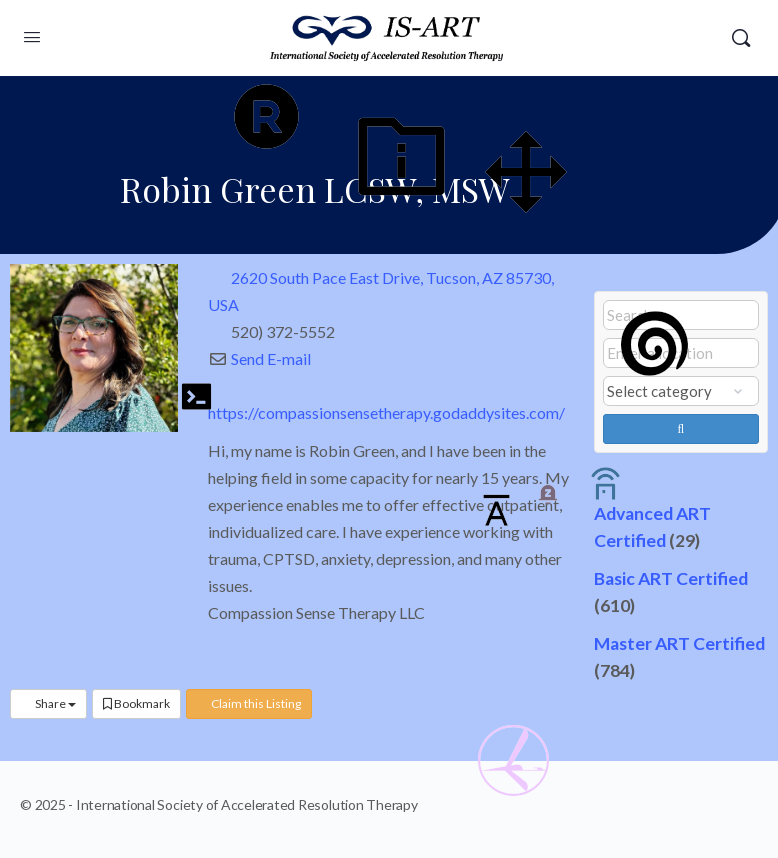 Image resolution: width=778 pixels, height=858 pixels. I want to click on control a connected smart device, so click(605, 483).